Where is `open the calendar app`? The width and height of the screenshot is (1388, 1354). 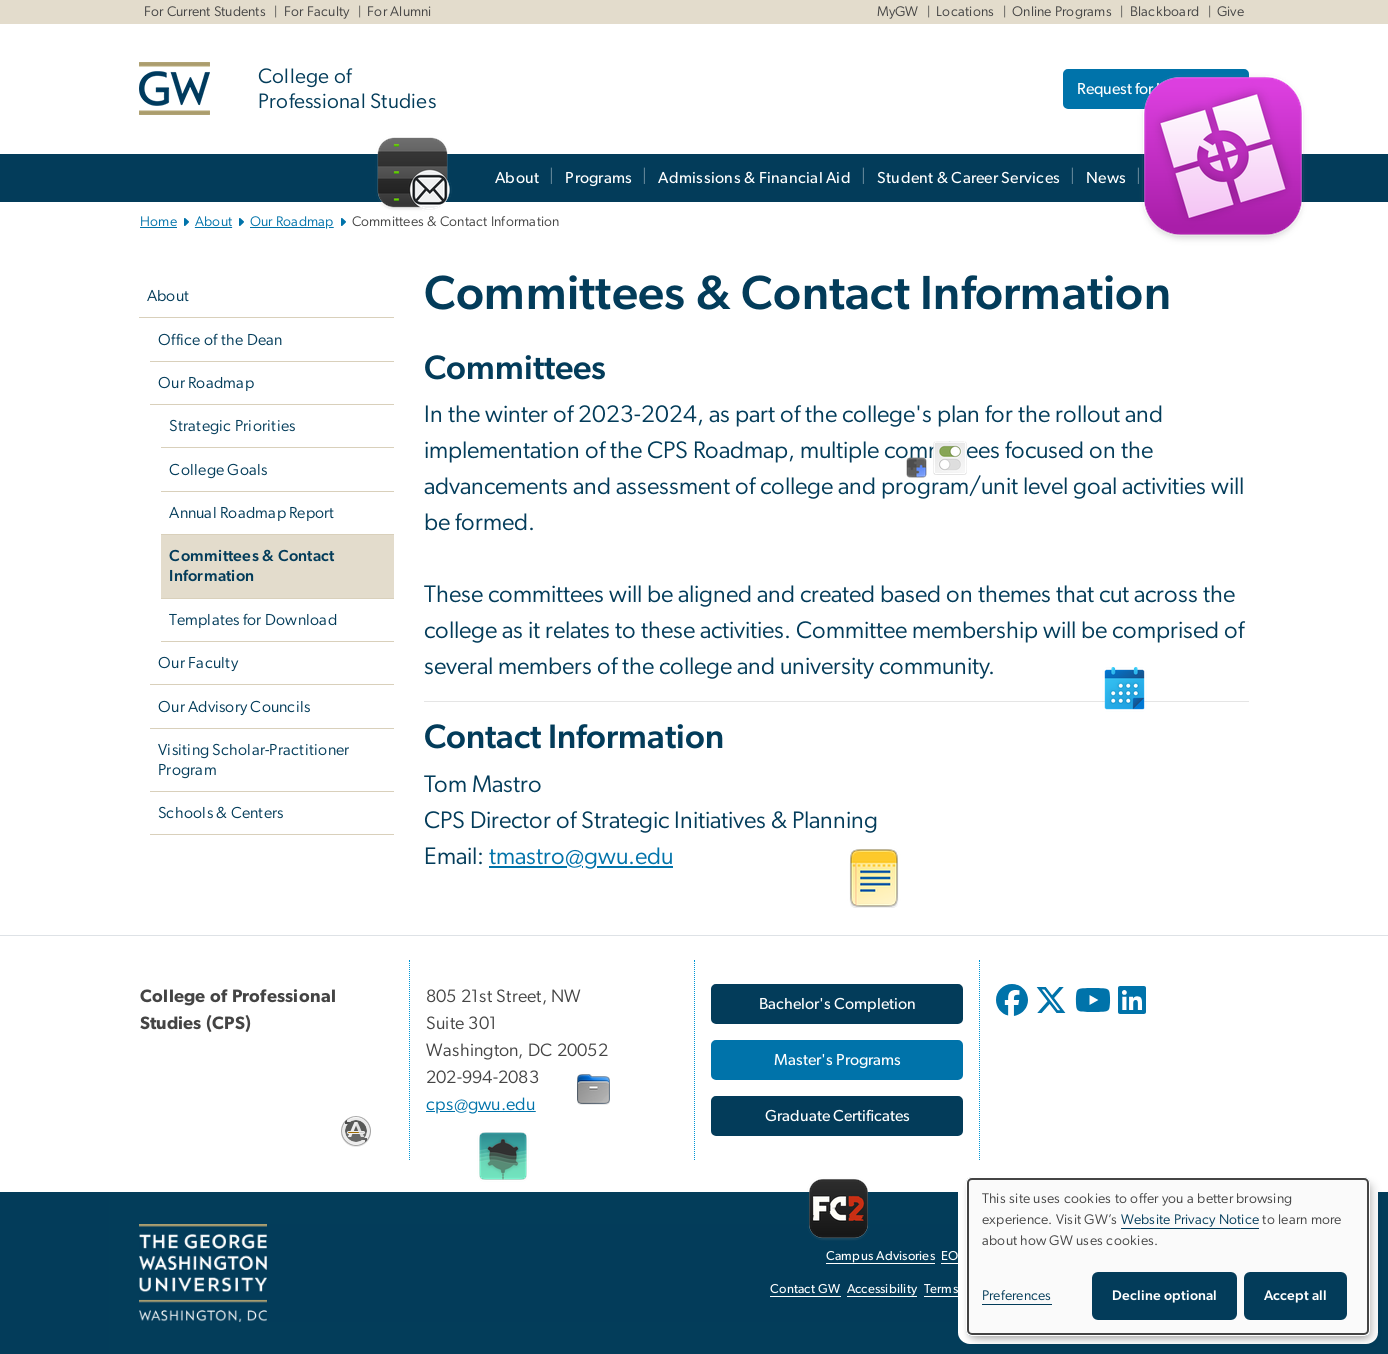
open the calendar app is located at coordinates (1124, 689).